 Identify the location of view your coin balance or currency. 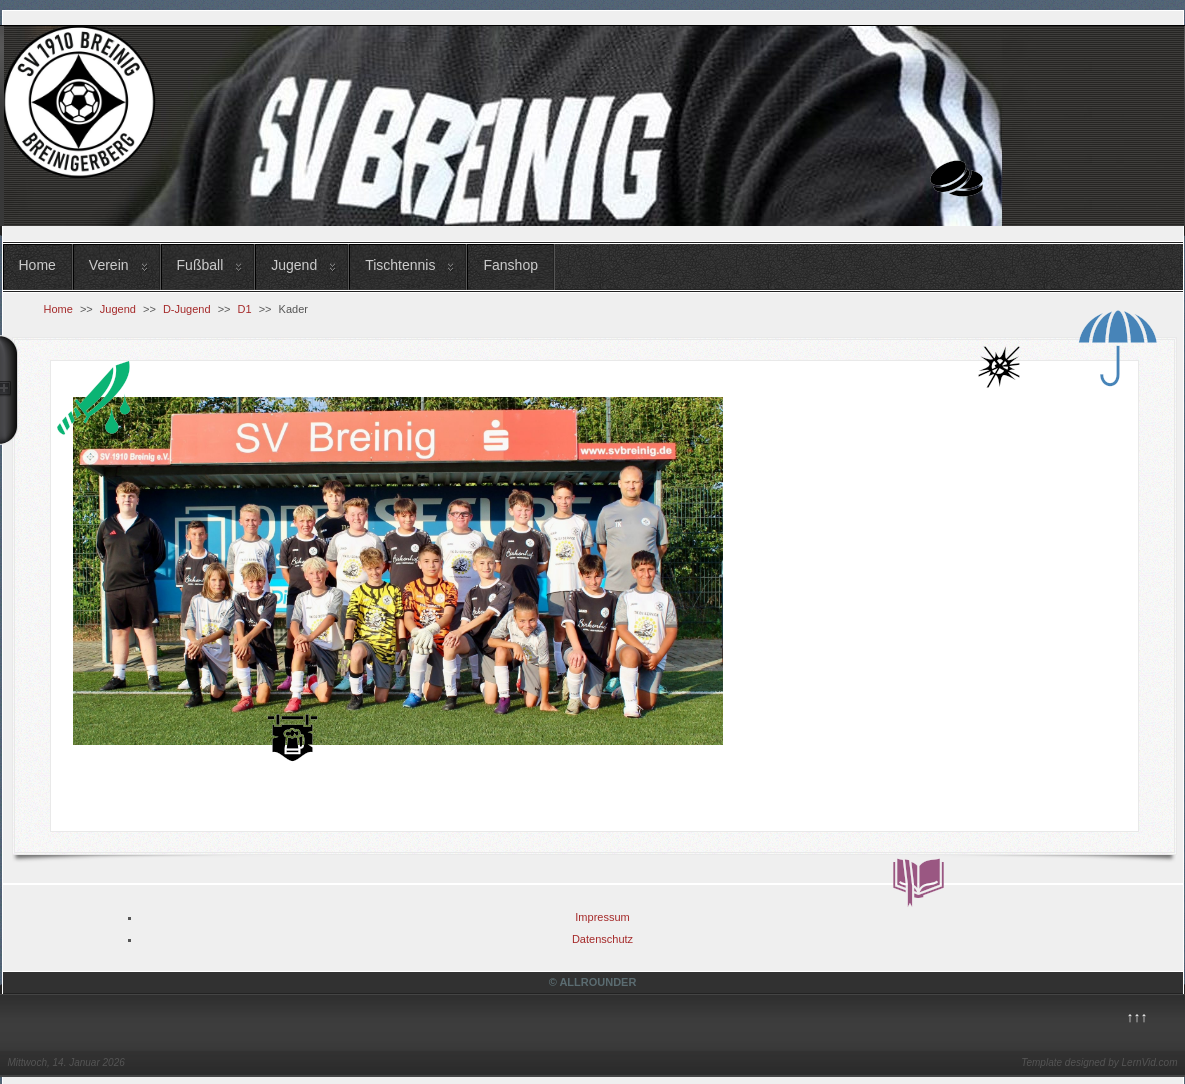
(956, 178).